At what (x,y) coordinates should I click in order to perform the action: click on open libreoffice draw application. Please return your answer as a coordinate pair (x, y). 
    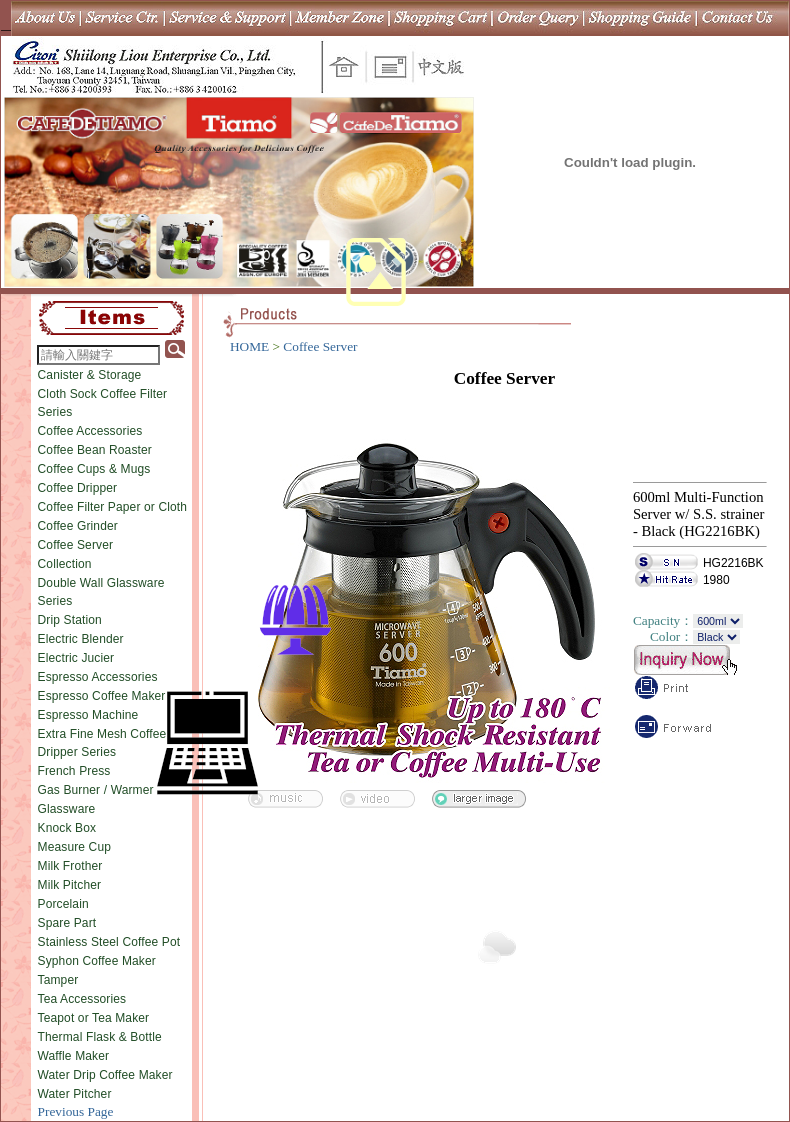
    Looking at the image, I should click on (376, 272).